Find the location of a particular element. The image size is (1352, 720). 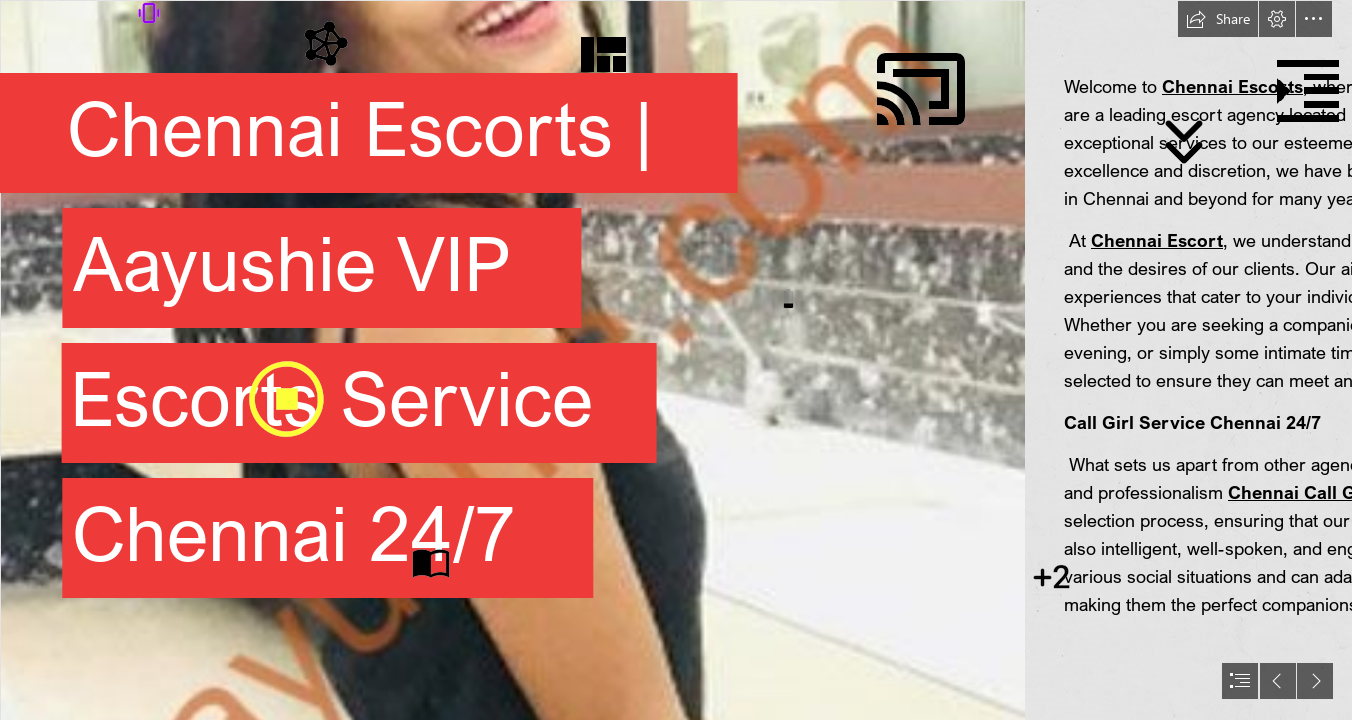

indicates active casting connection to a device is located at coordinates (921, 89).